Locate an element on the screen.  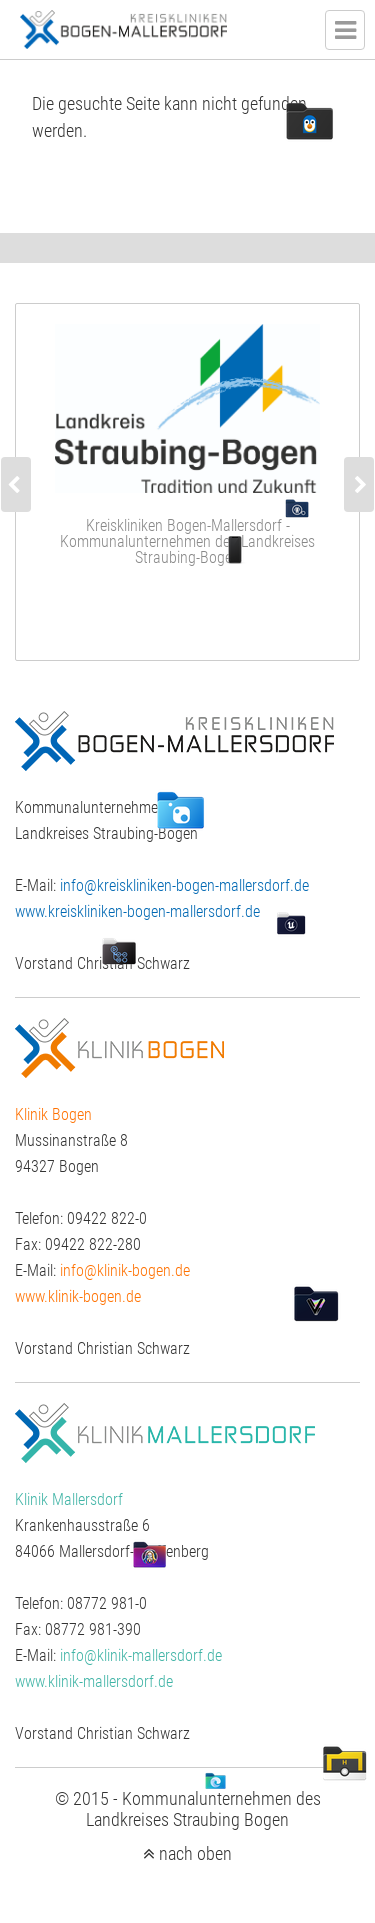
connected iPhone device is located at coordinates (235, 550).